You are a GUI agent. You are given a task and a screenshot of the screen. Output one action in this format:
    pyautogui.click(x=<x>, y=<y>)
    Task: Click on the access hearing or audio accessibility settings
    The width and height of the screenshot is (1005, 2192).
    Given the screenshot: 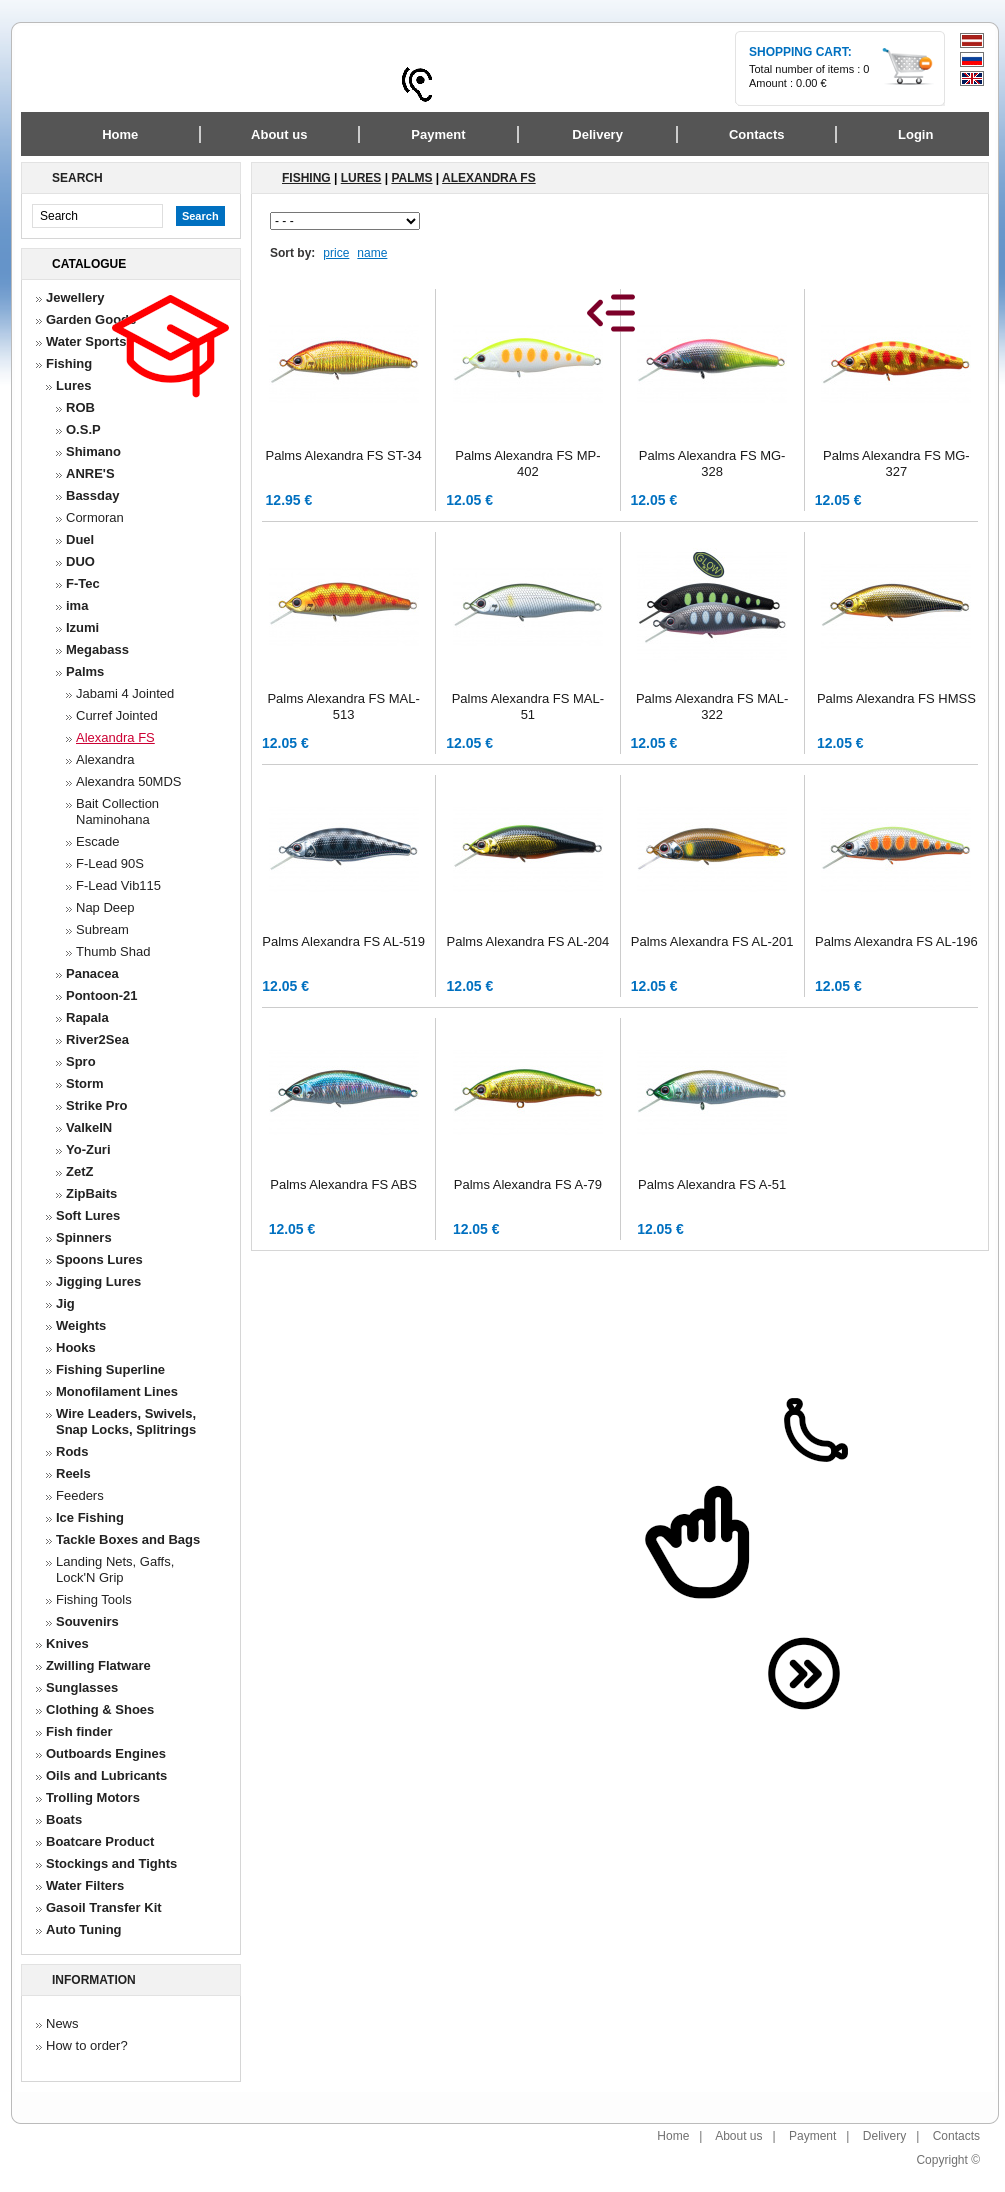 What is the action you would take?
    pyautogui.click(x=417, y=85)
    